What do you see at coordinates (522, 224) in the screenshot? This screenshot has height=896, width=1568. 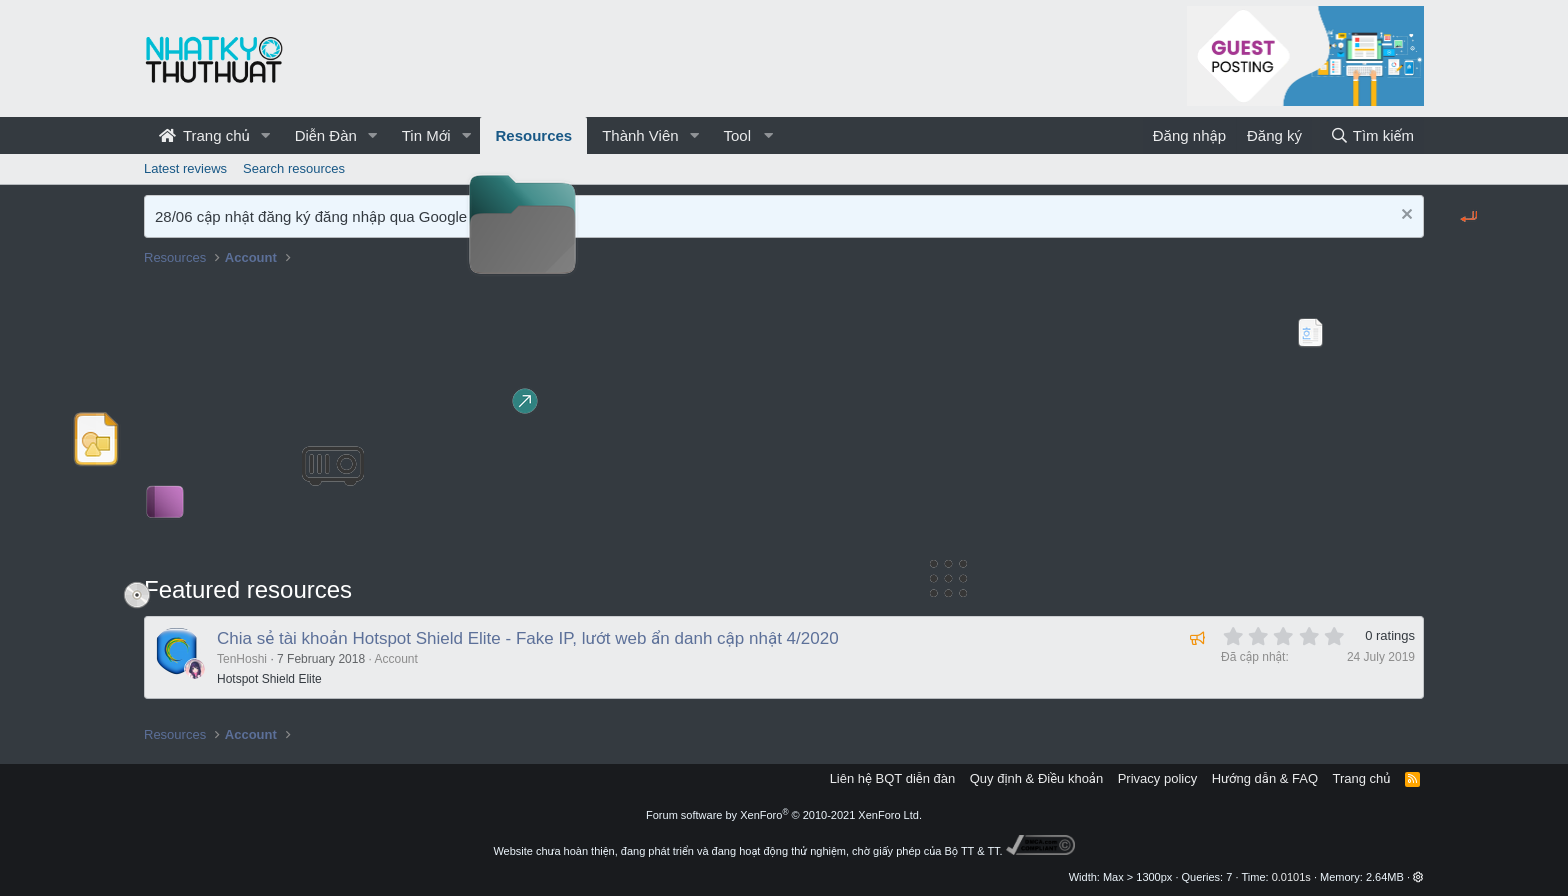 I see `open folder containing files` at bounding box center [522, 224].